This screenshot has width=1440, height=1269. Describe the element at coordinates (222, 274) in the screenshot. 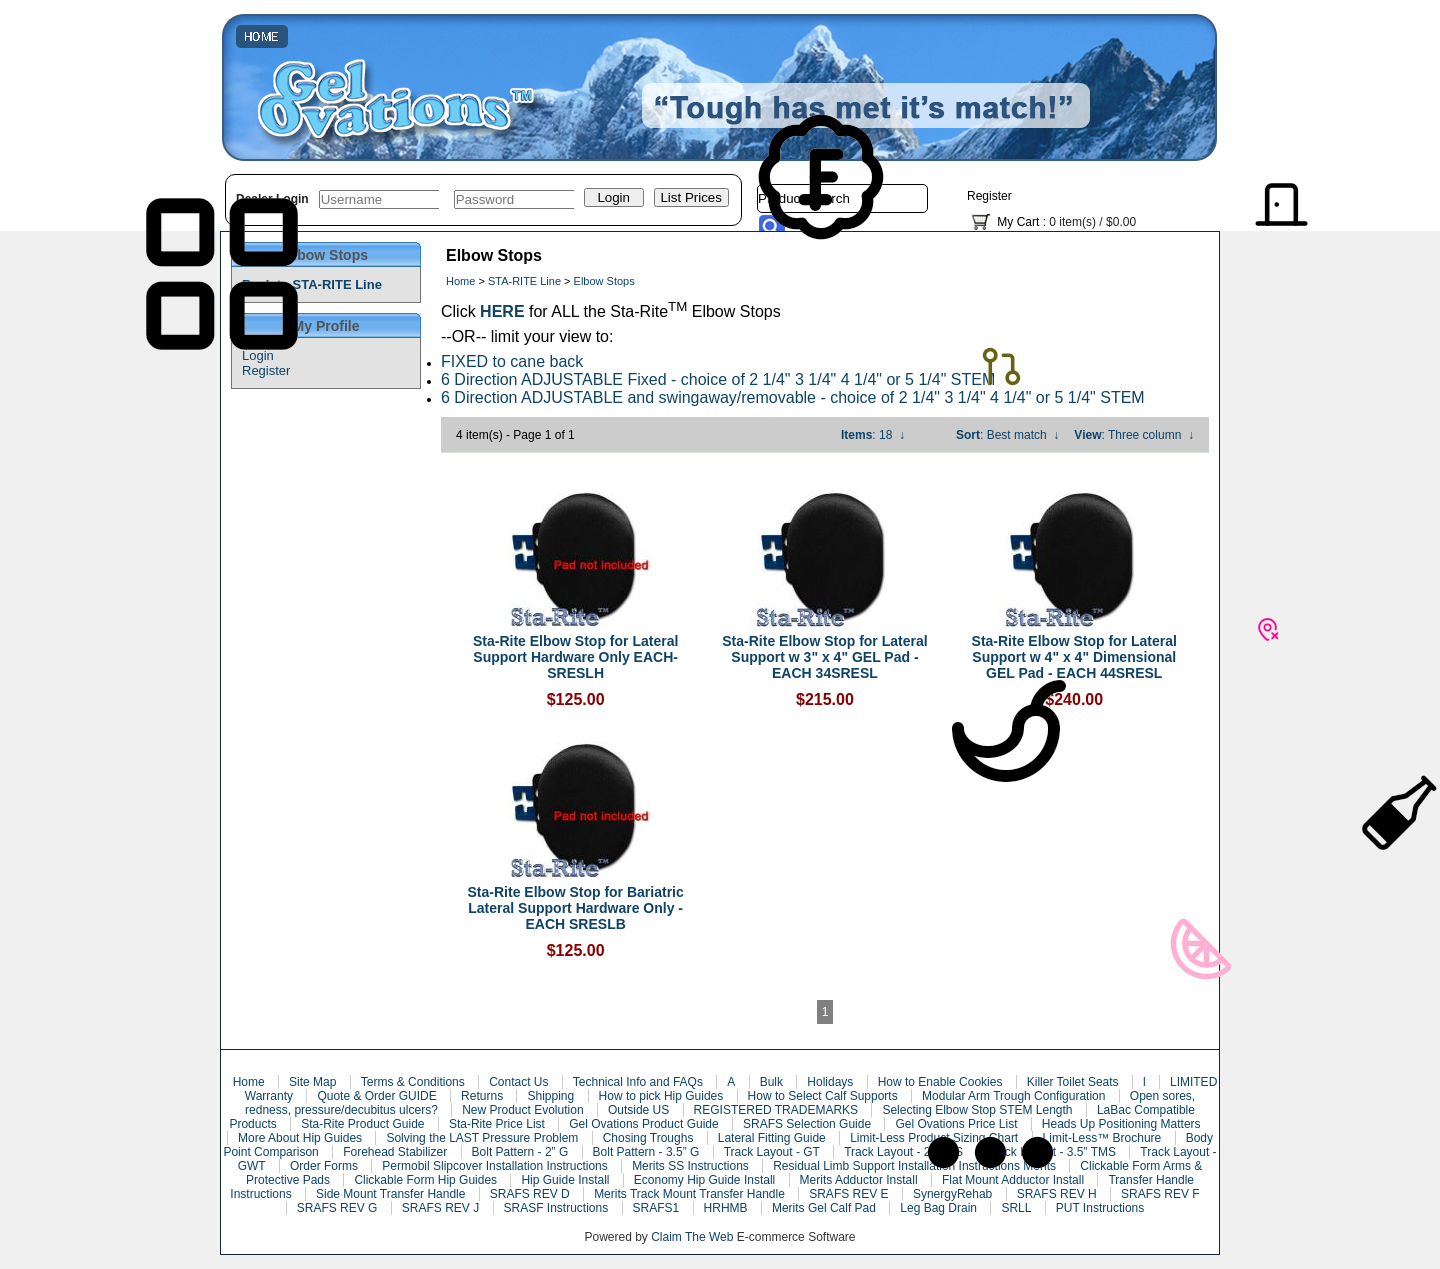

I see `switch to grid view` at that location.